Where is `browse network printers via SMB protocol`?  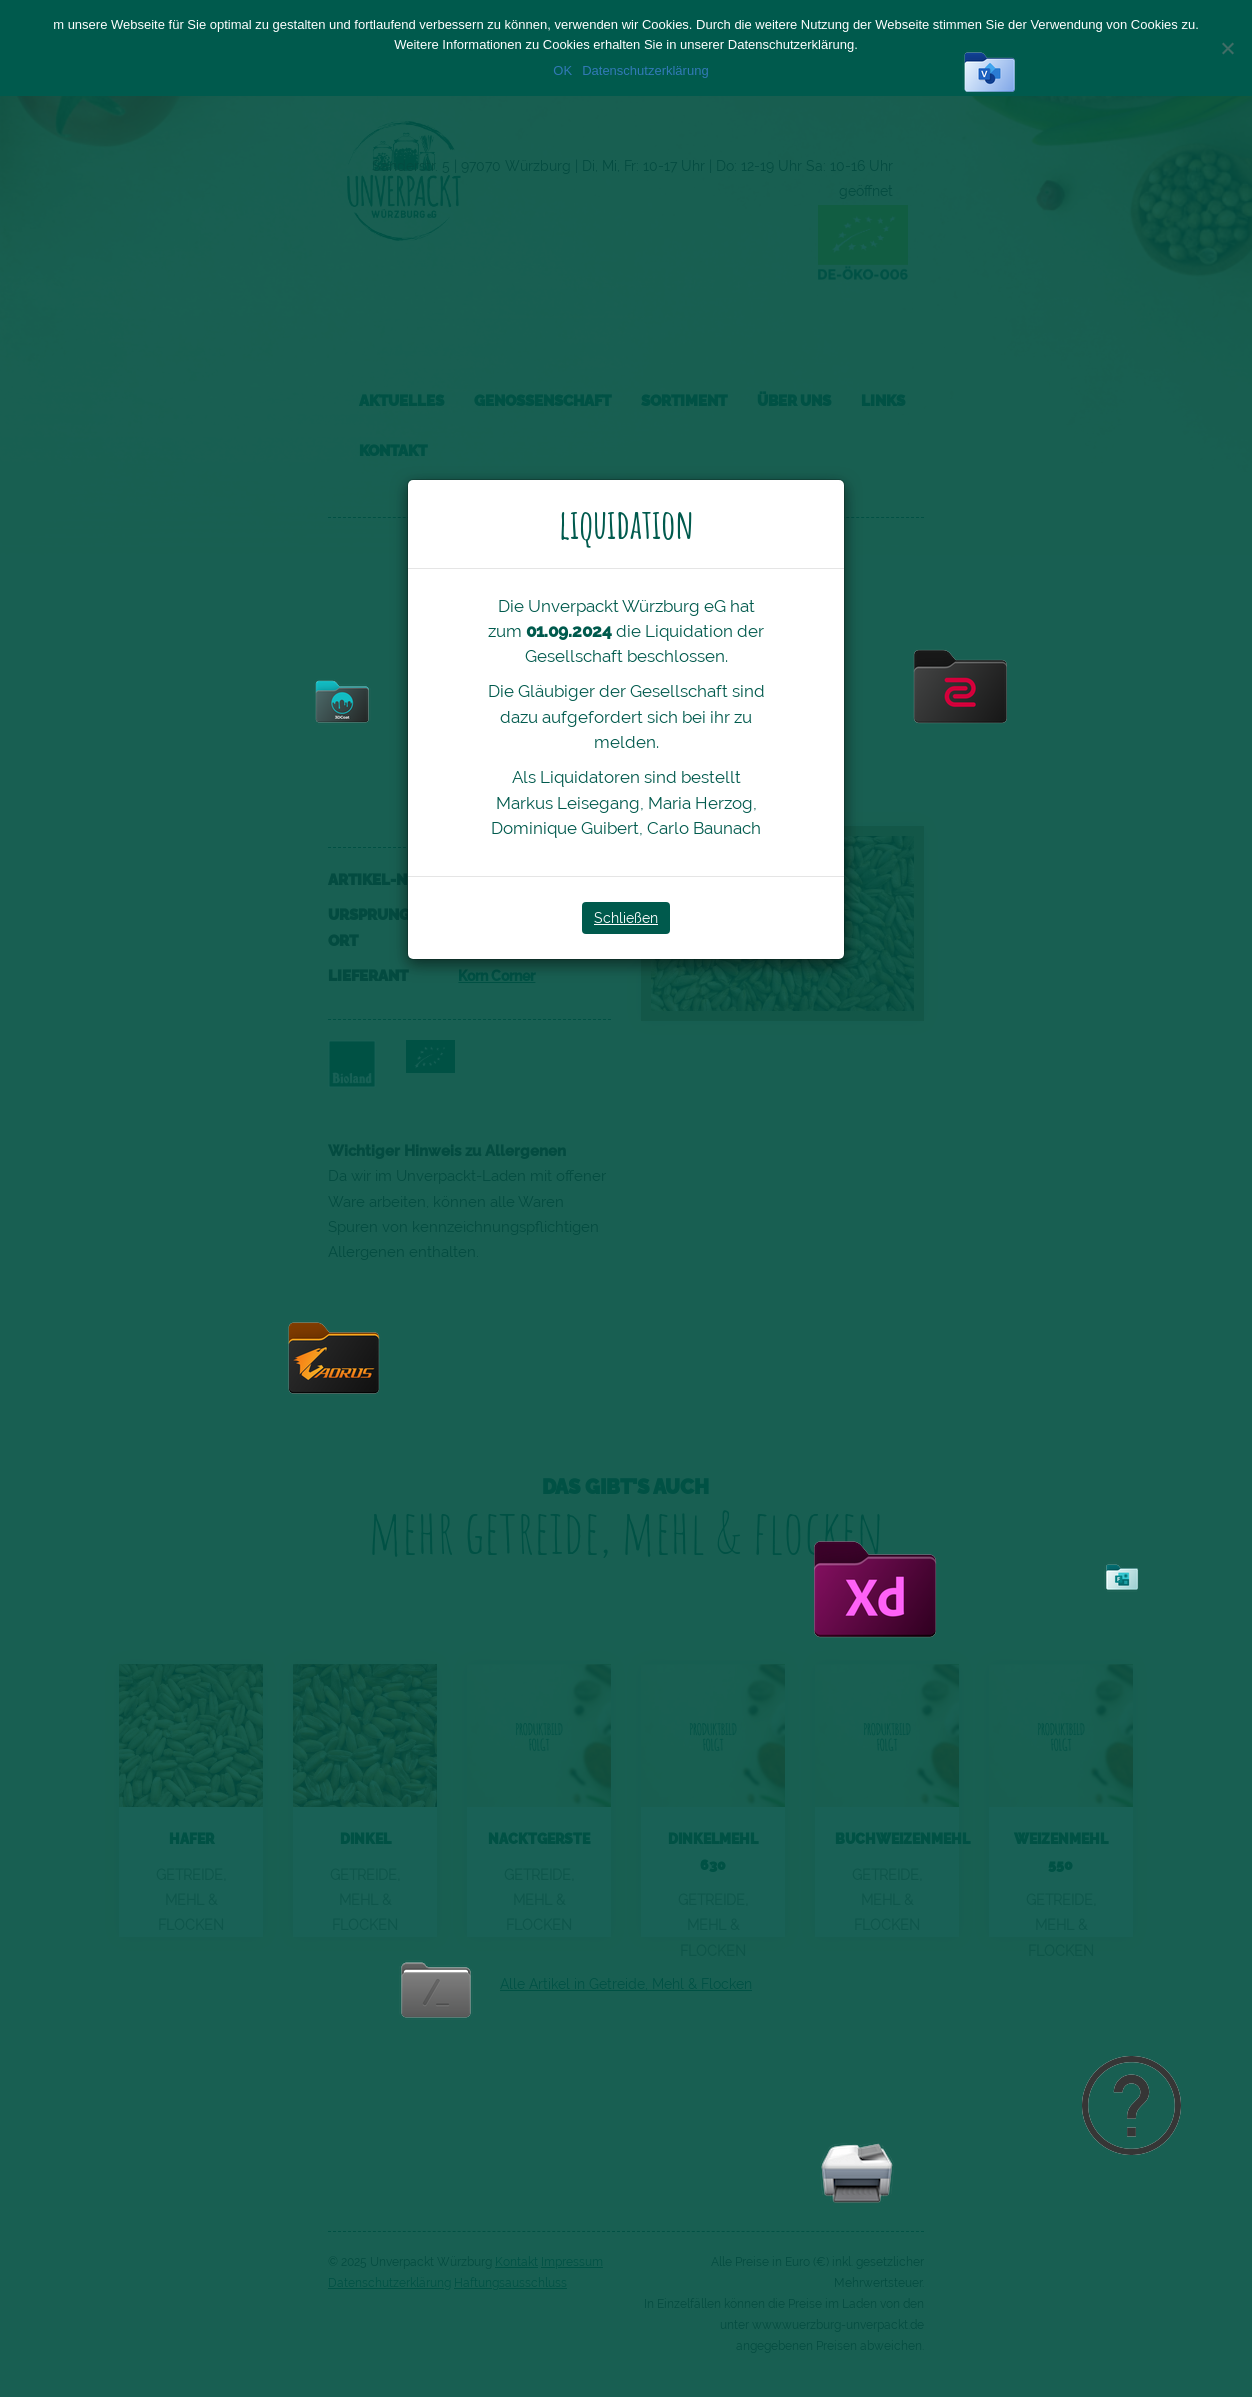
browse network printers via SMB protocol is located at coordinates (857, 2173).